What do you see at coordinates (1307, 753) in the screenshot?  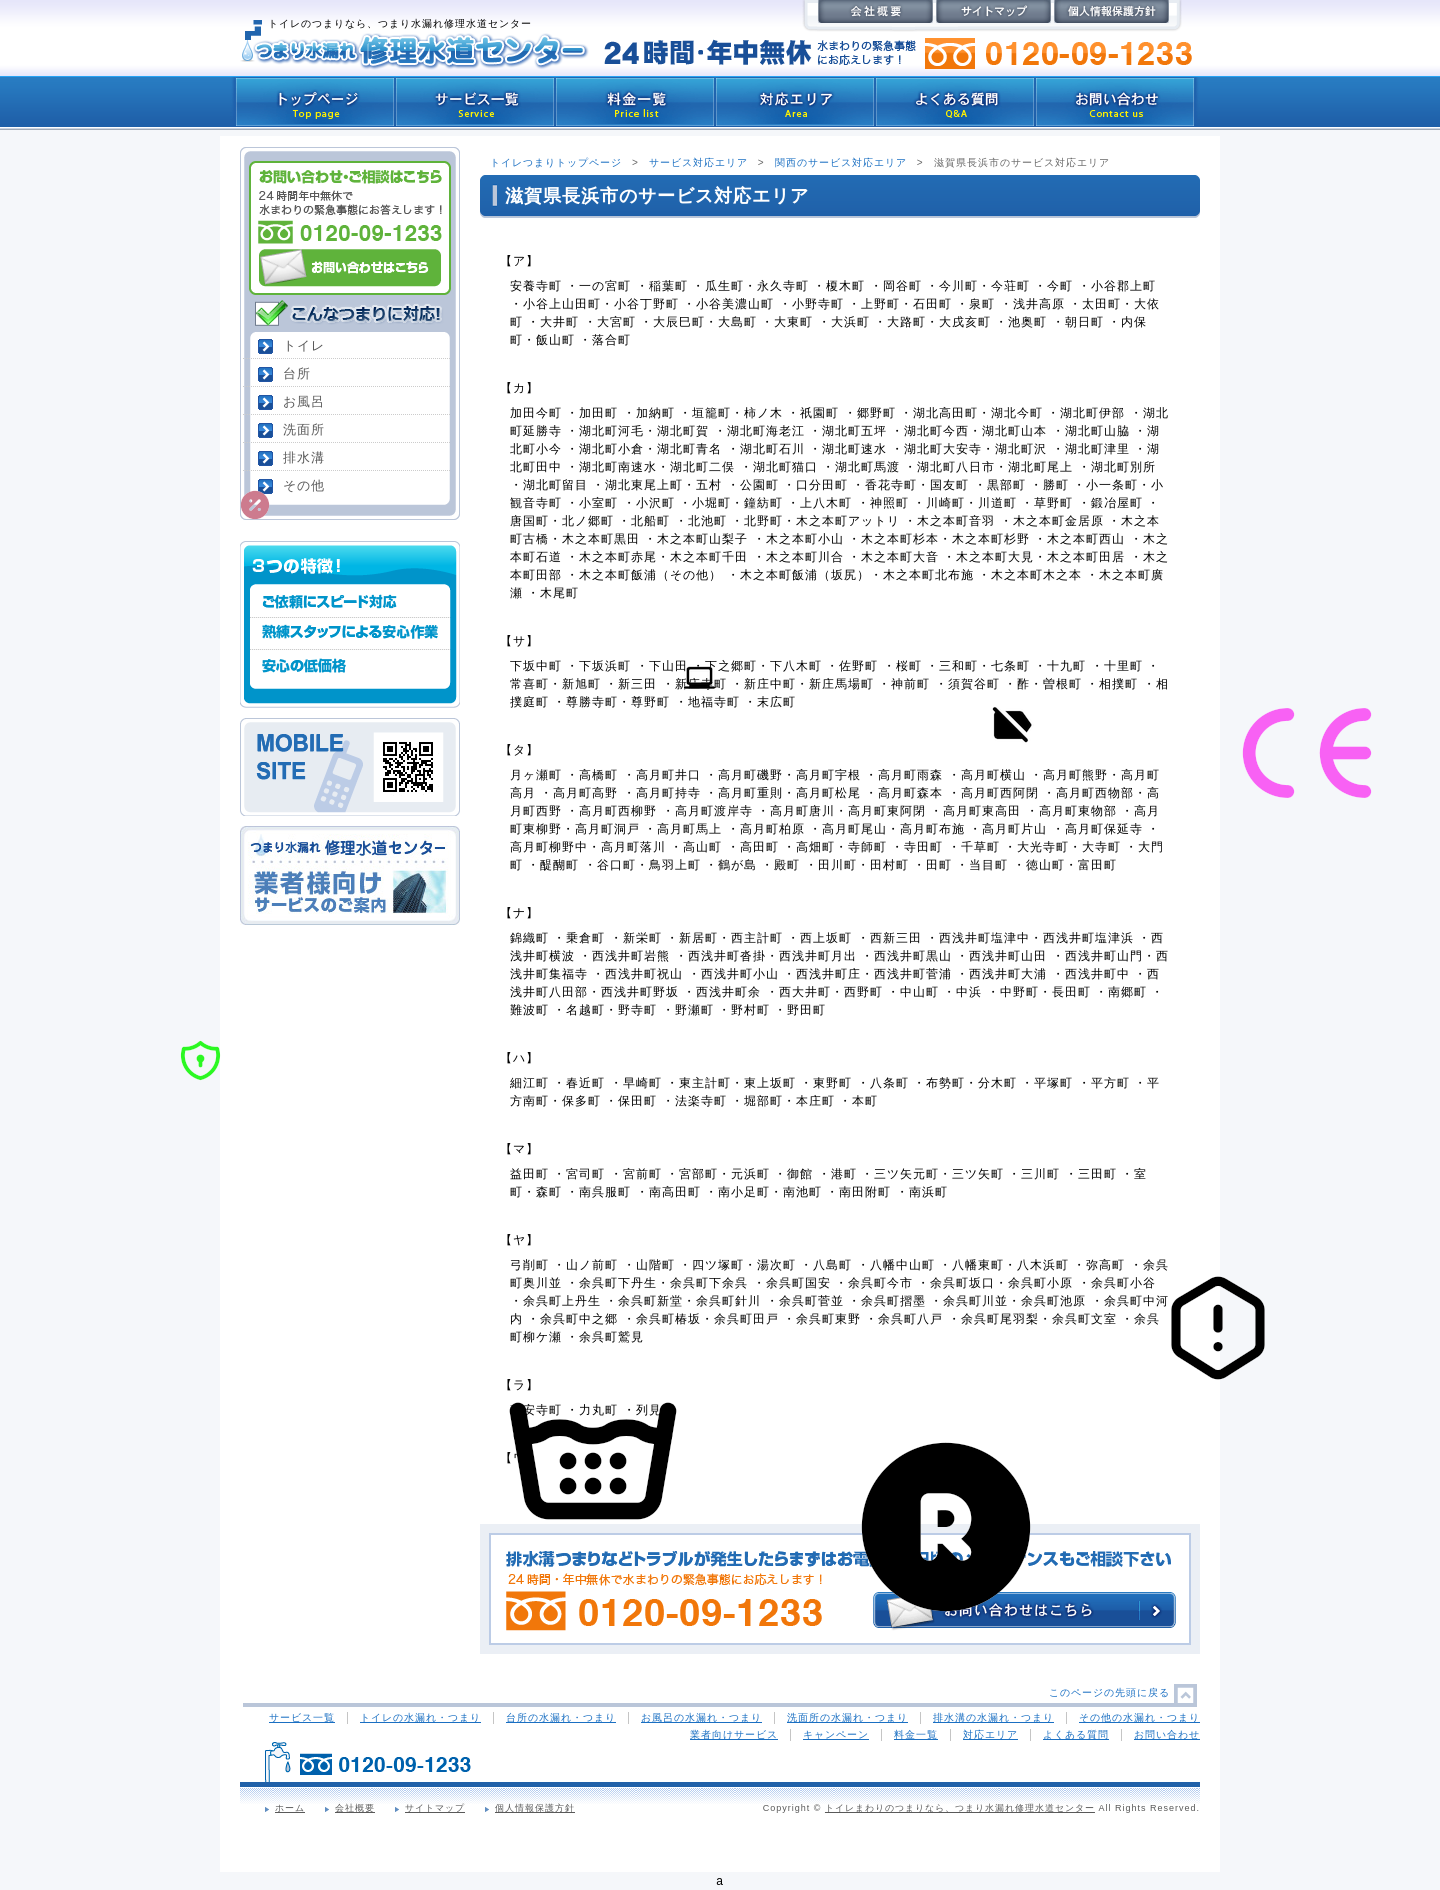 I see `indicates CE marking / European conformity certification` at bounding box center [1307, 753].